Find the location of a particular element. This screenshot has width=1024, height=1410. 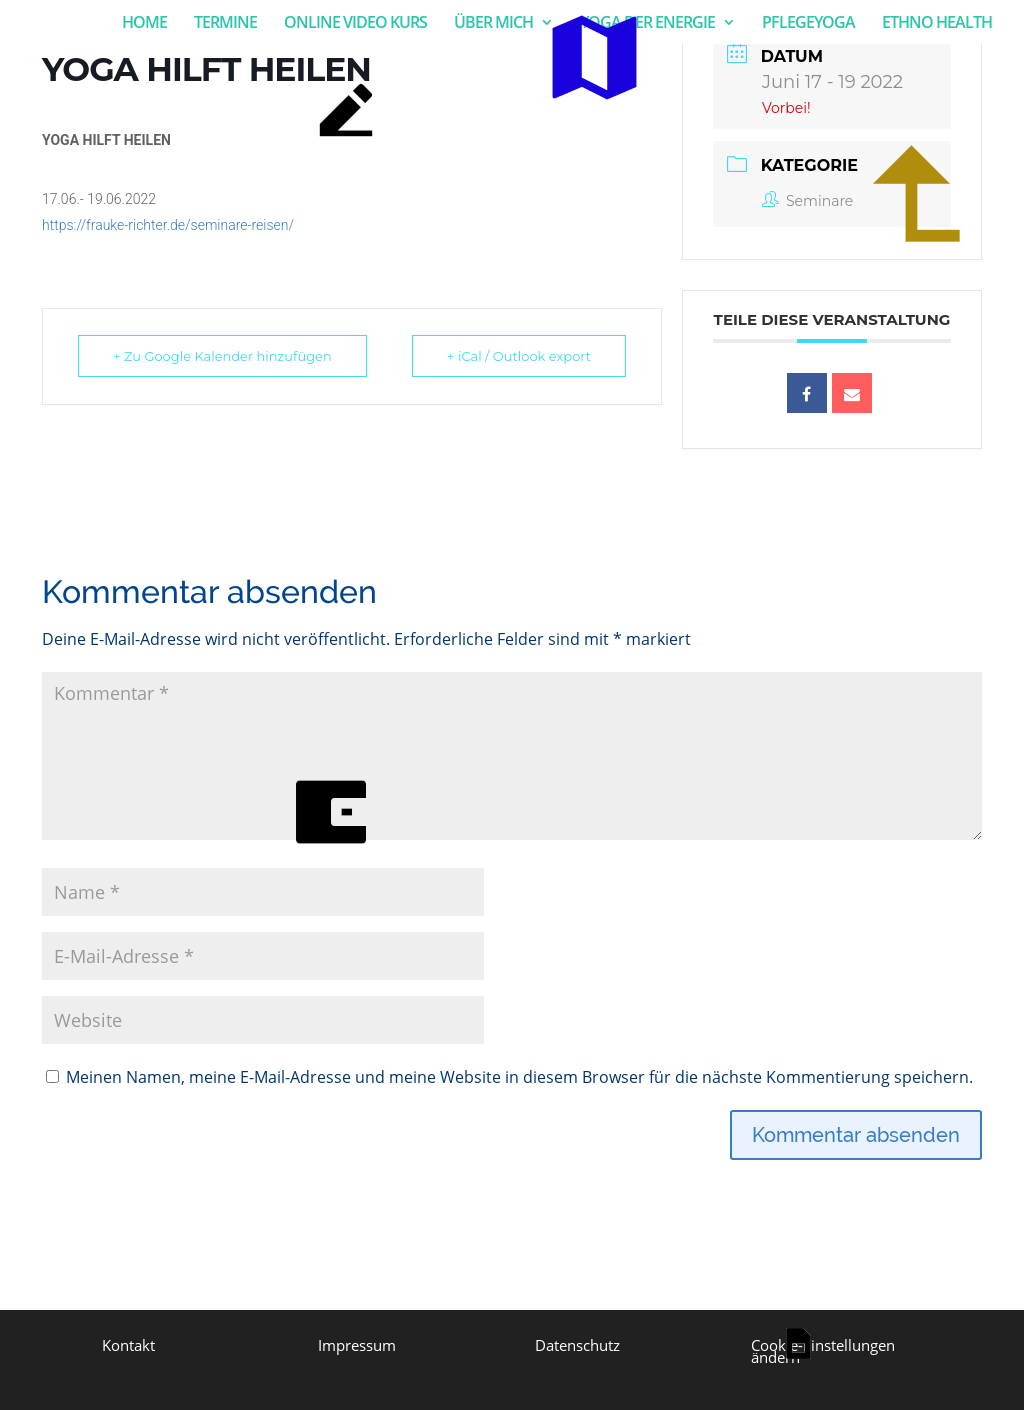

edit content or text is located at coordinates (346, 110).